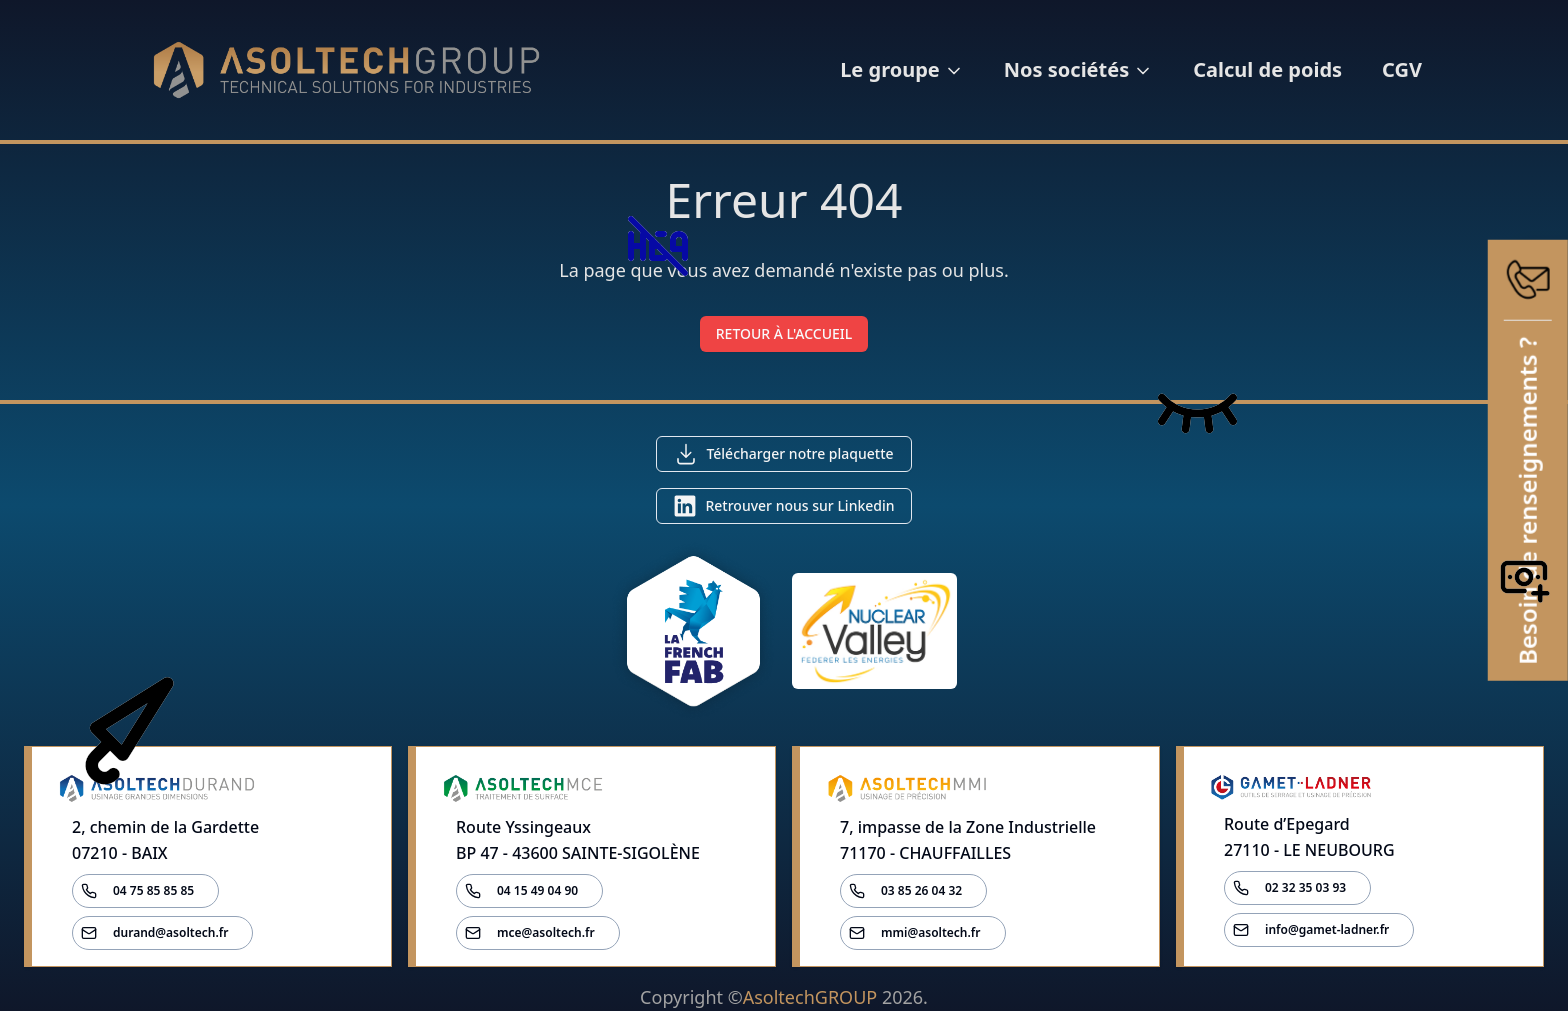 This screenshot has width=1568, height=1011. What do you see at coordinates (1197, 409) in the screenshot?
I see `hide password or sensitive content` at bounding box center [1197, 409].